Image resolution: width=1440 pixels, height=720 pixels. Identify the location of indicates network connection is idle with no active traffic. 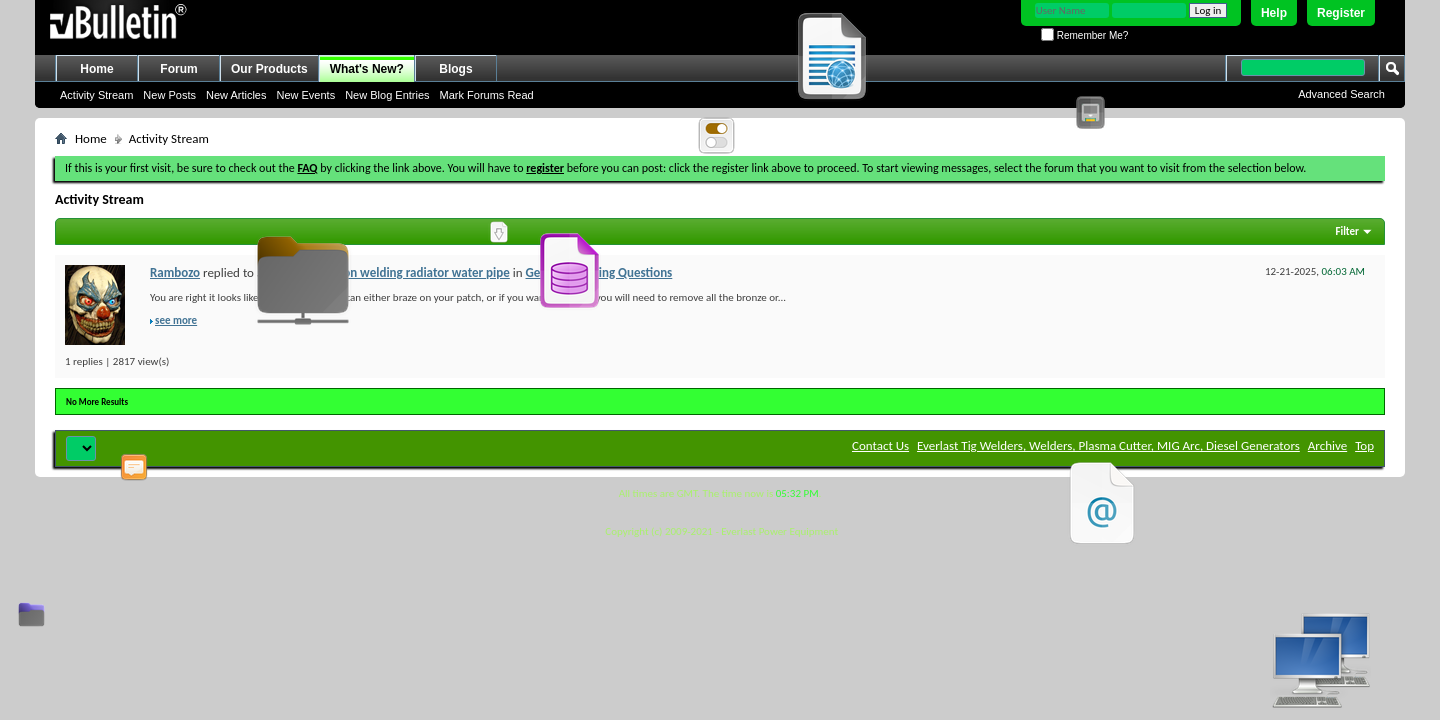
(1320, 660).